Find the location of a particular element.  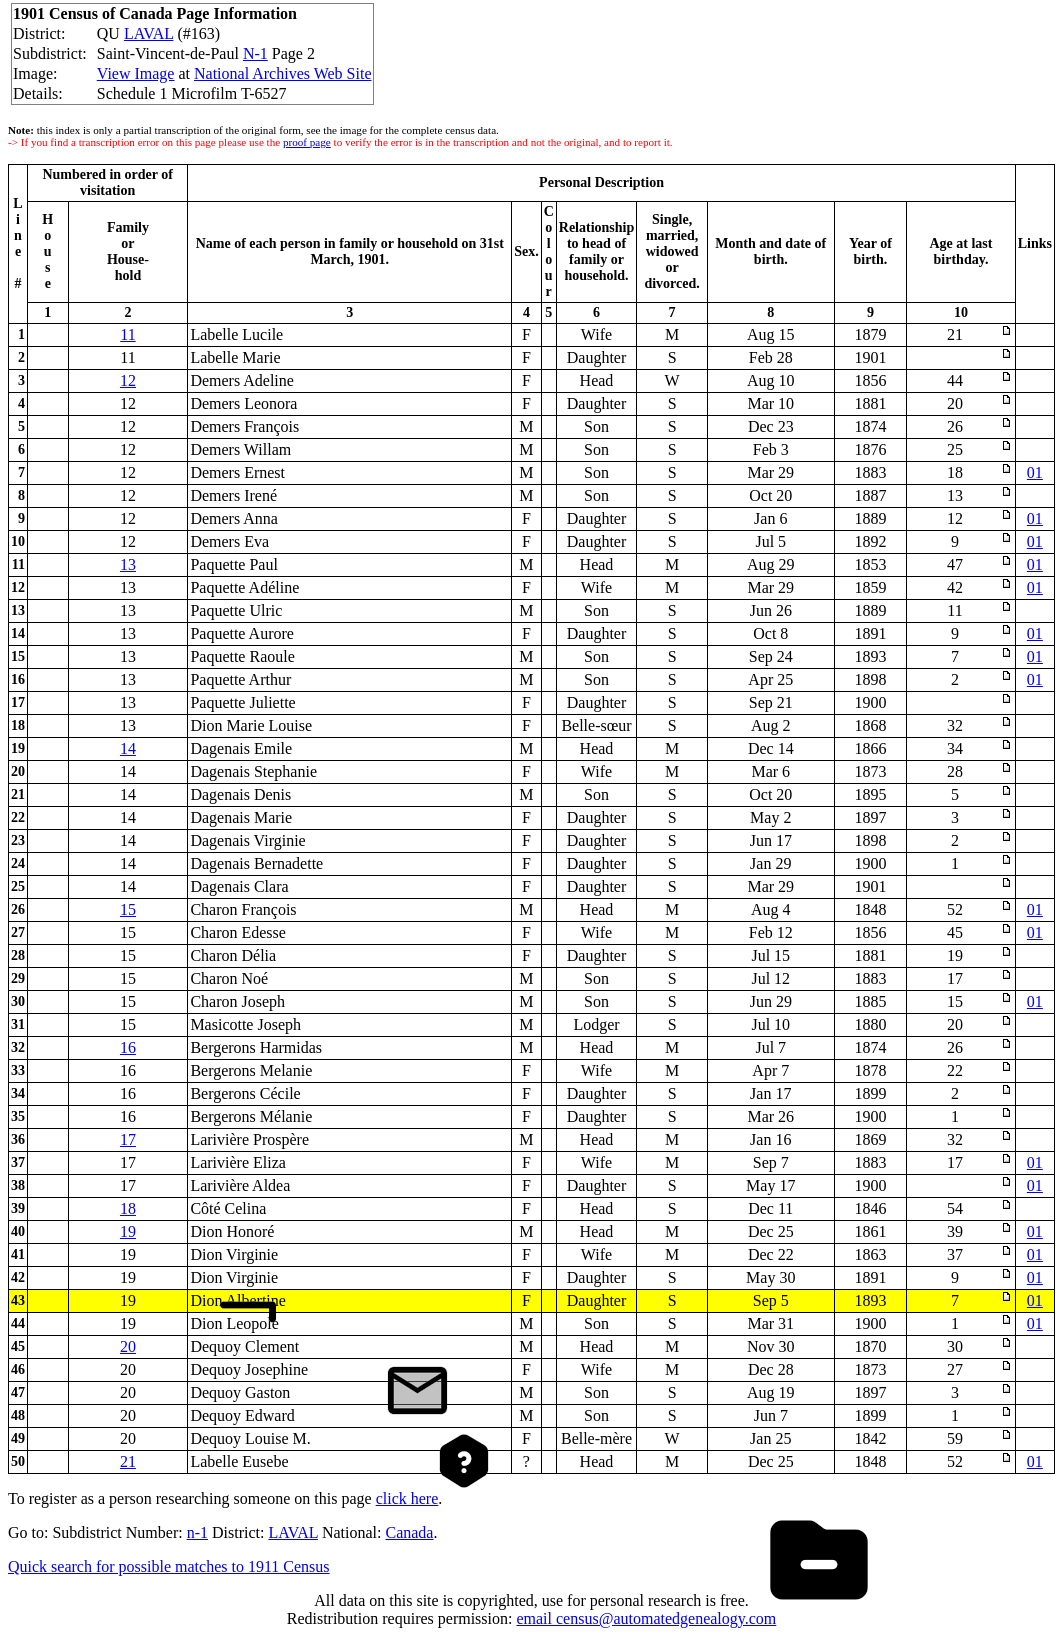

access help or support options is located at coordinates (464, 1461).